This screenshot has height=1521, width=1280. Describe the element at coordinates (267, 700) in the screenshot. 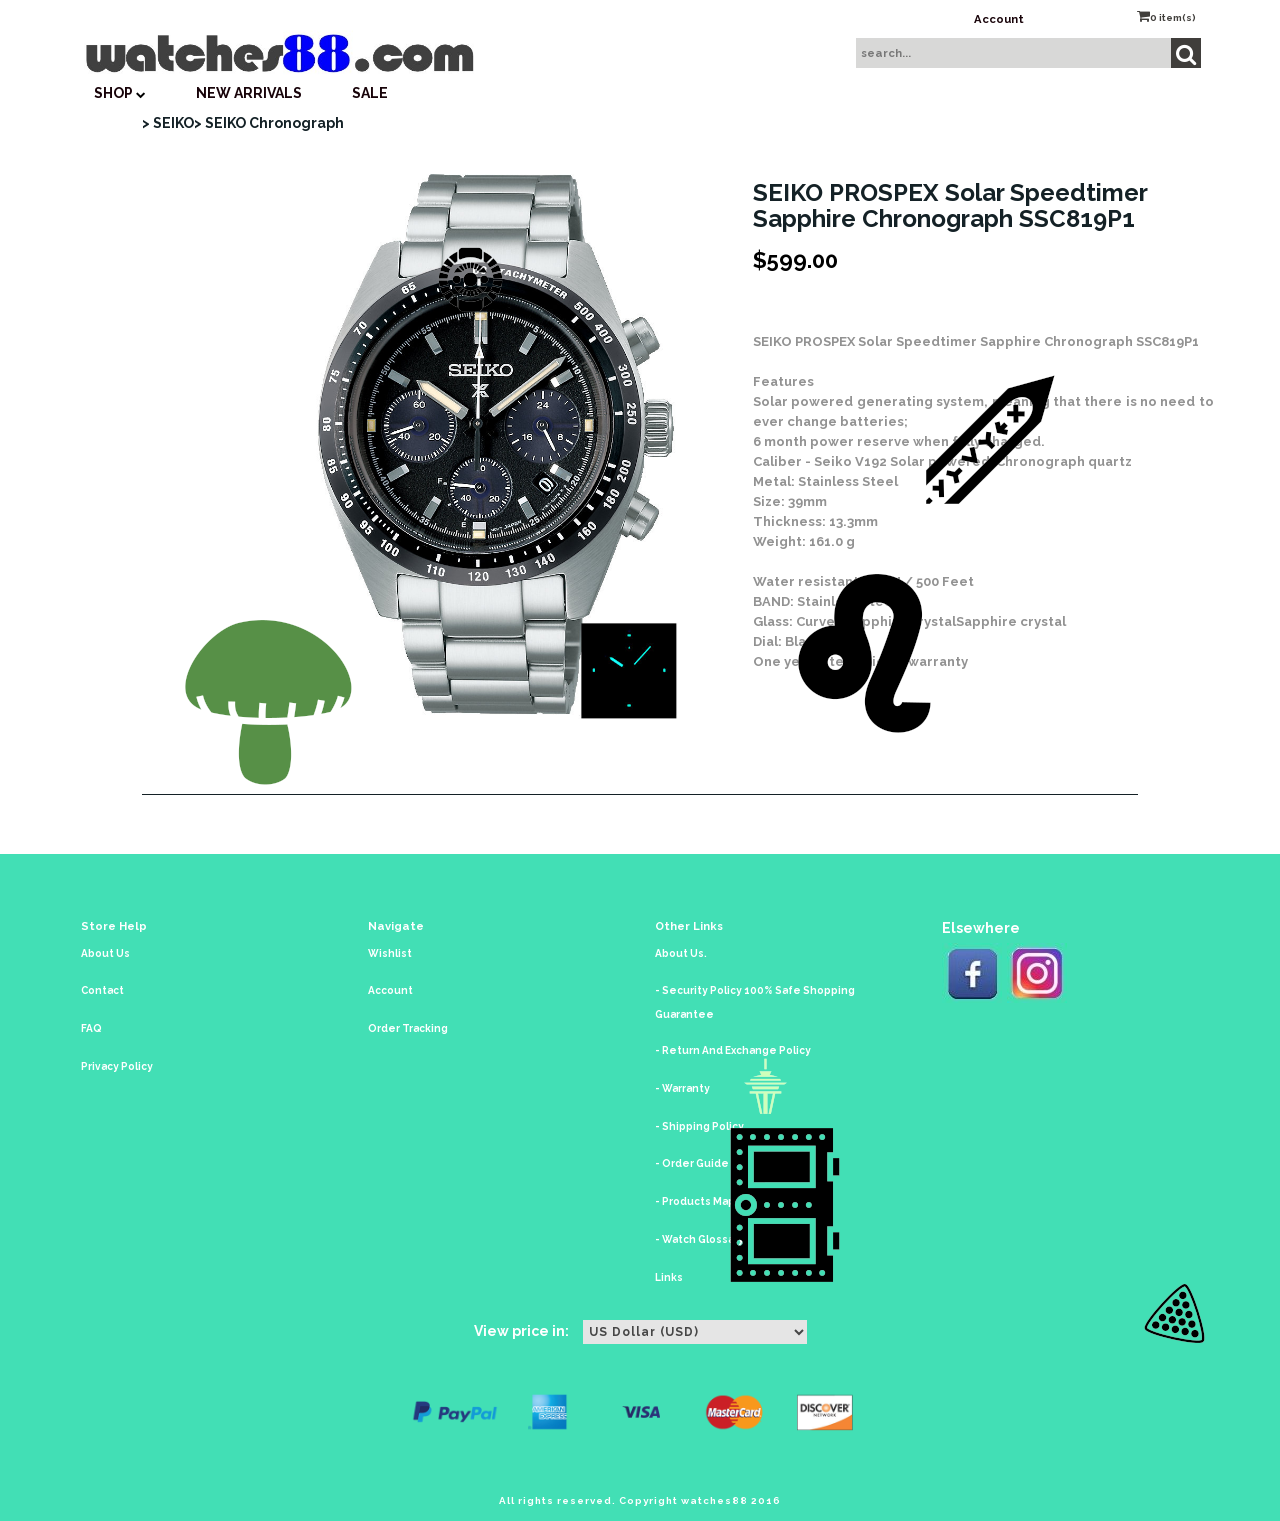

I see `mushroom power-up or collectible item` at that location.